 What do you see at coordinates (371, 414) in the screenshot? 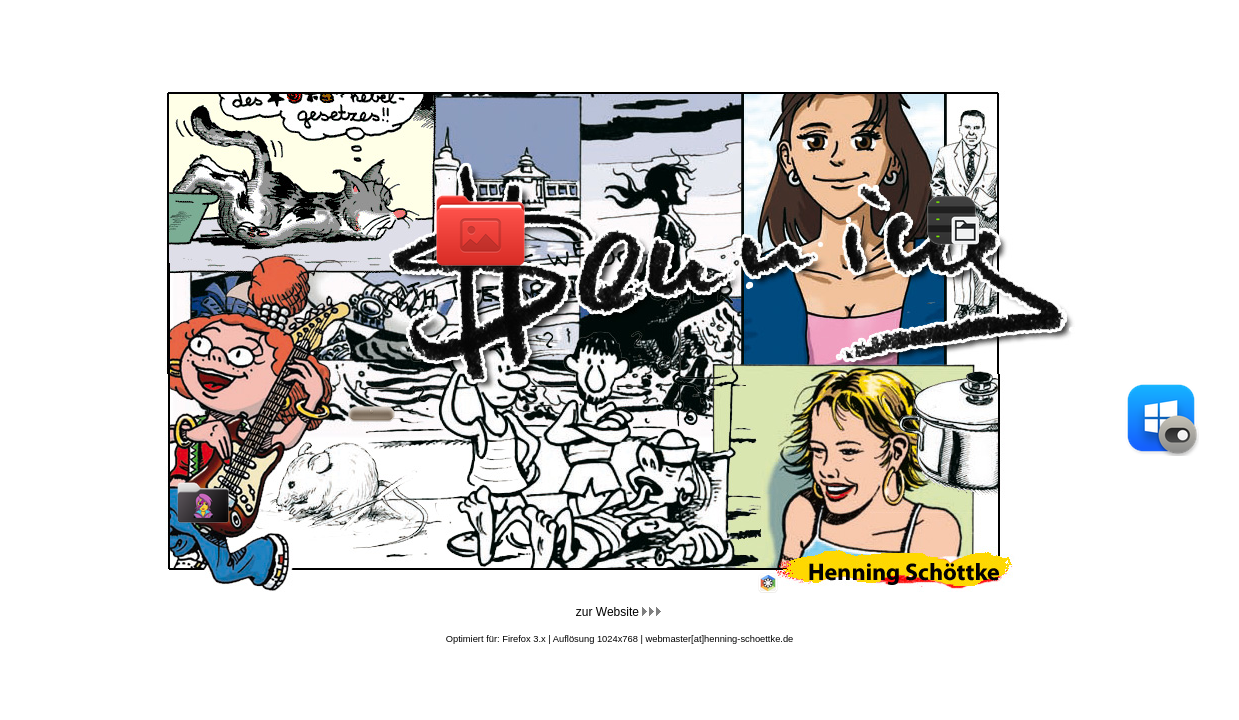
I see `beats pill speaker in champagne color` at bounding box center [371, 414].